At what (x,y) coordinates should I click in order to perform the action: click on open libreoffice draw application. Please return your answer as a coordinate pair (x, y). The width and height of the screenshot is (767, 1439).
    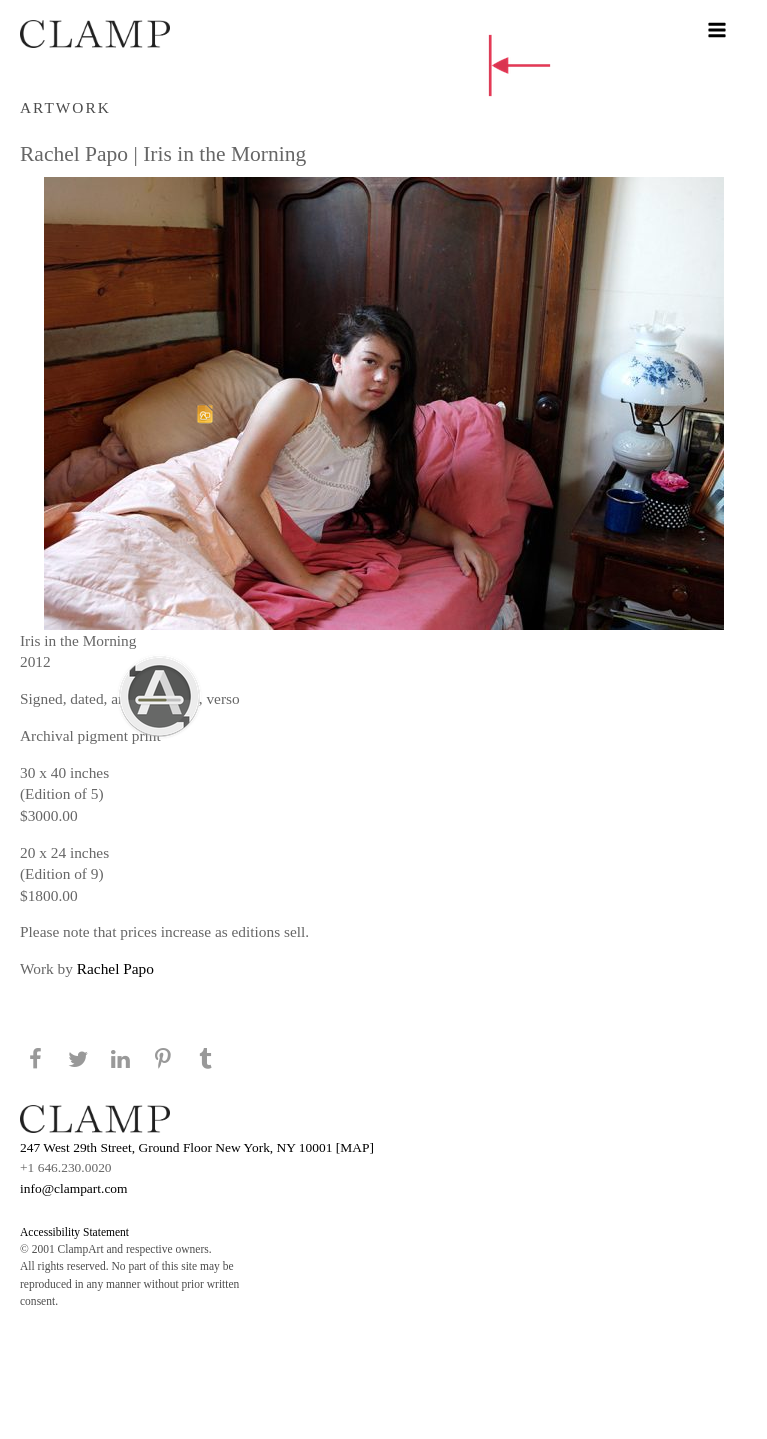
    Looking at the image, I should click on (205, 414).